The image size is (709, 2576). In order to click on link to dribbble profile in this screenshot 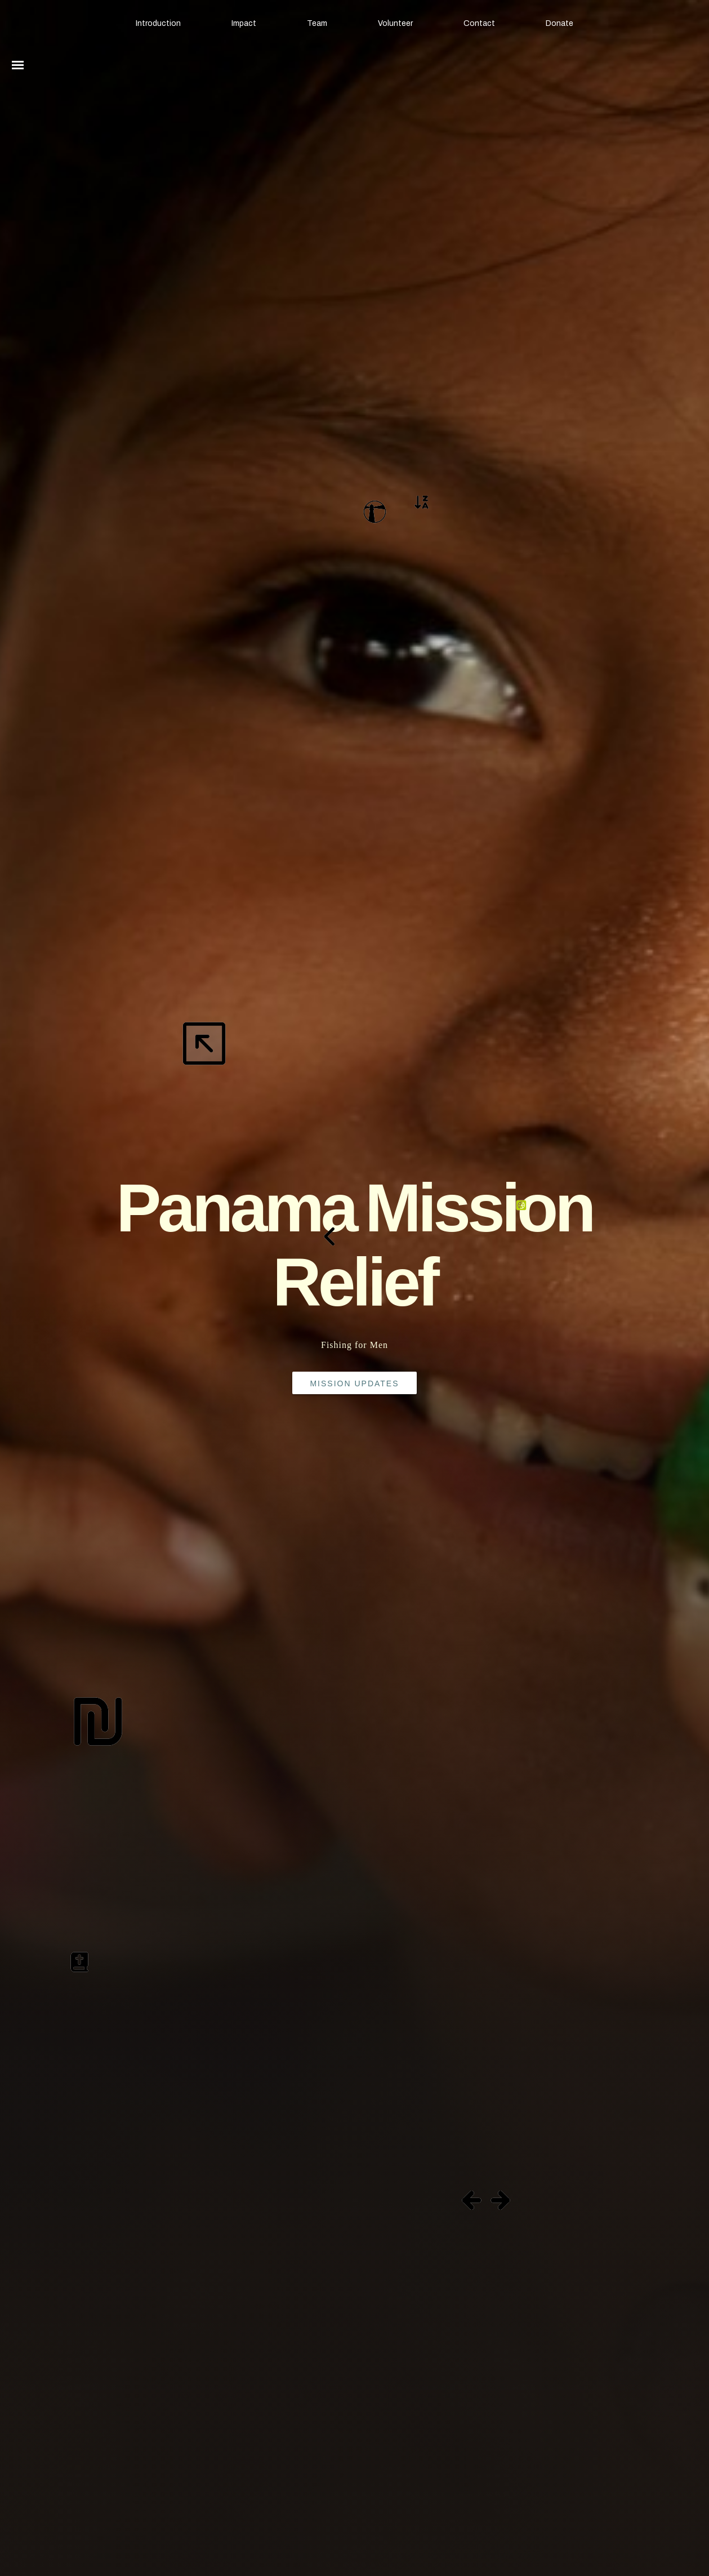, I will do `click(521, 1205)`.